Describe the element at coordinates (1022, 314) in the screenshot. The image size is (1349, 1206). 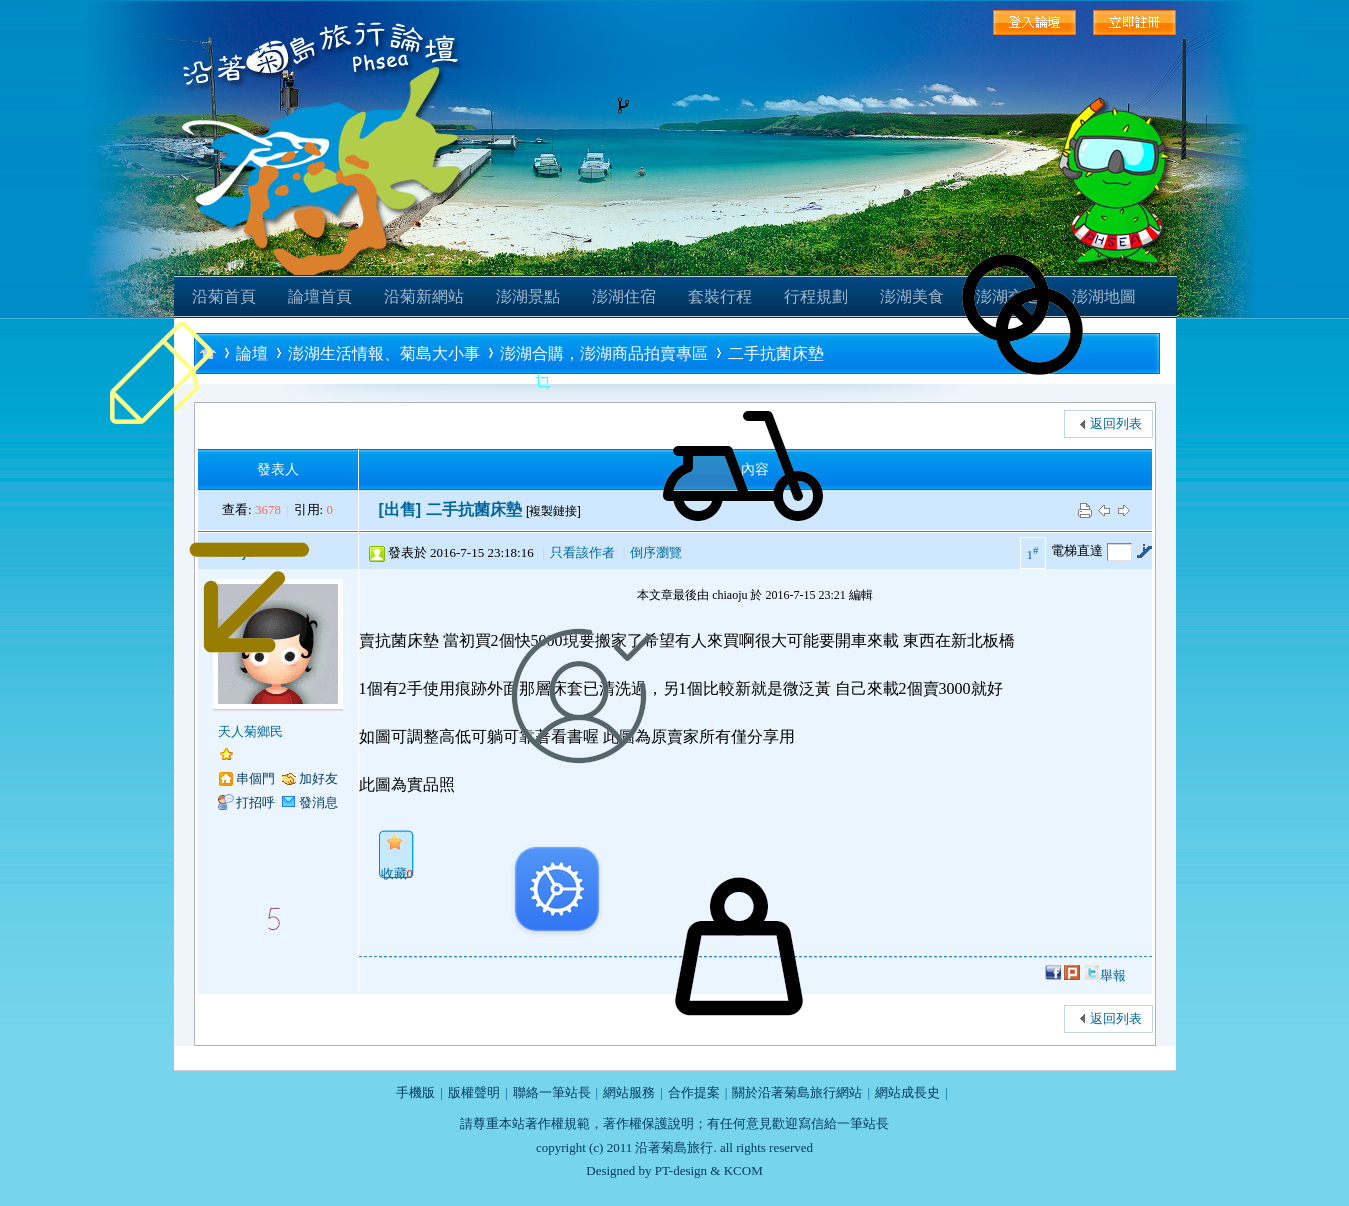
I see `intersect or merge selected objects` at that location.